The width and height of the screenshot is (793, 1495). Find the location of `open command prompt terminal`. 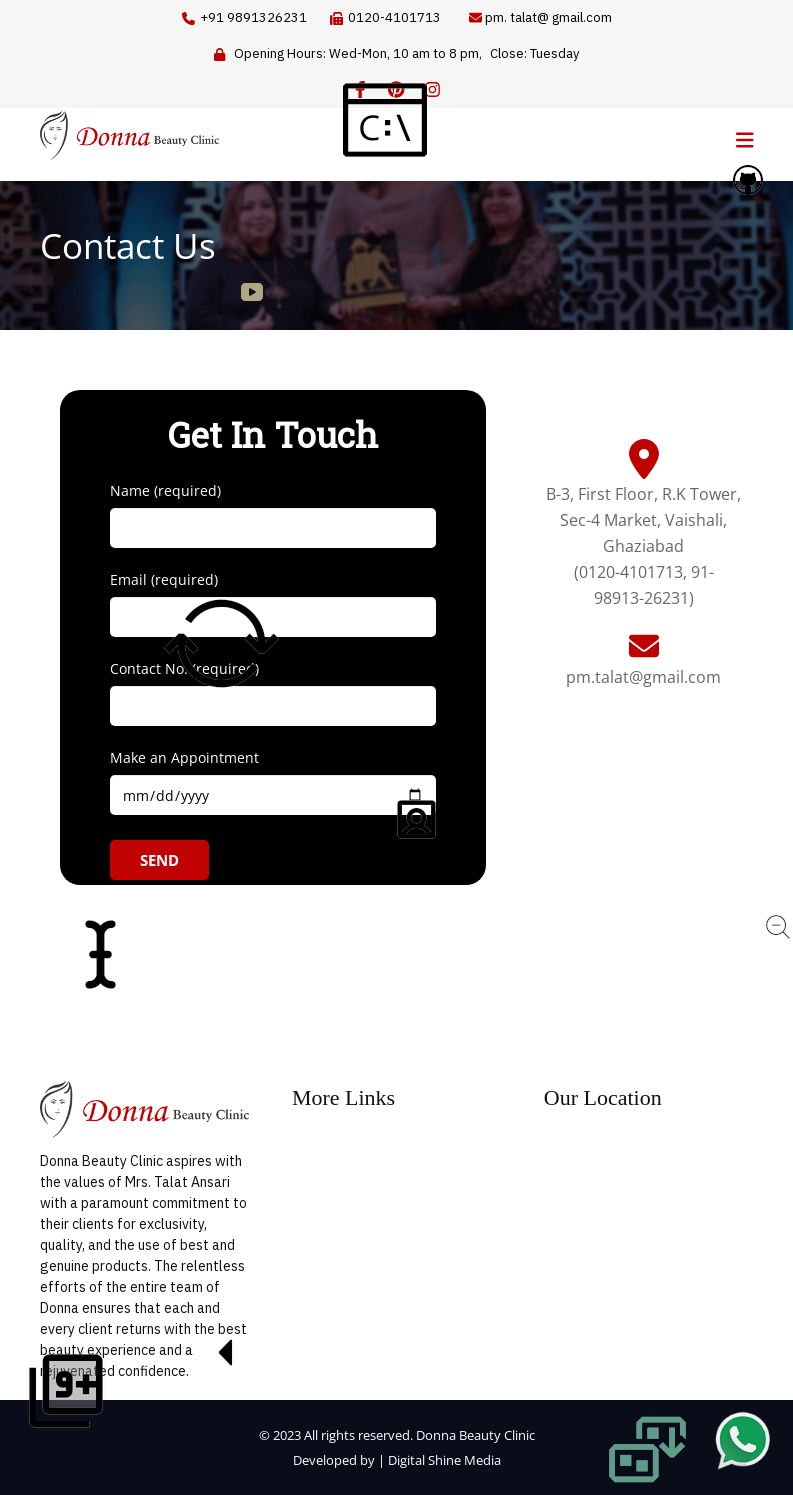

open command prompt terminal is located at coordinates (385, 120).